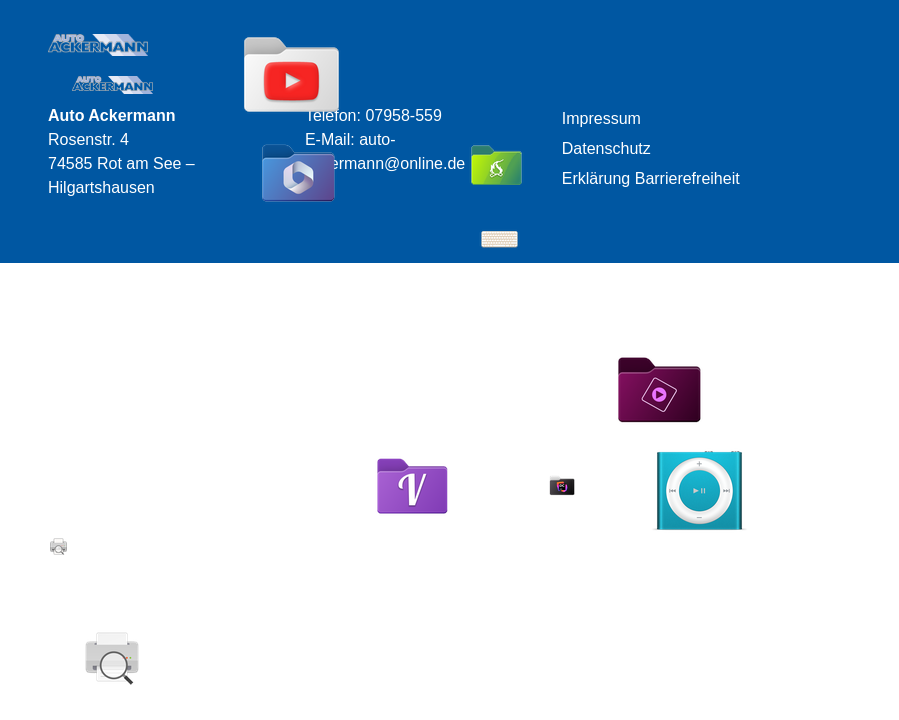 This screenshot has width=899, height=720. I want to click on bluetooth keyboard connected, so click(499, 239).